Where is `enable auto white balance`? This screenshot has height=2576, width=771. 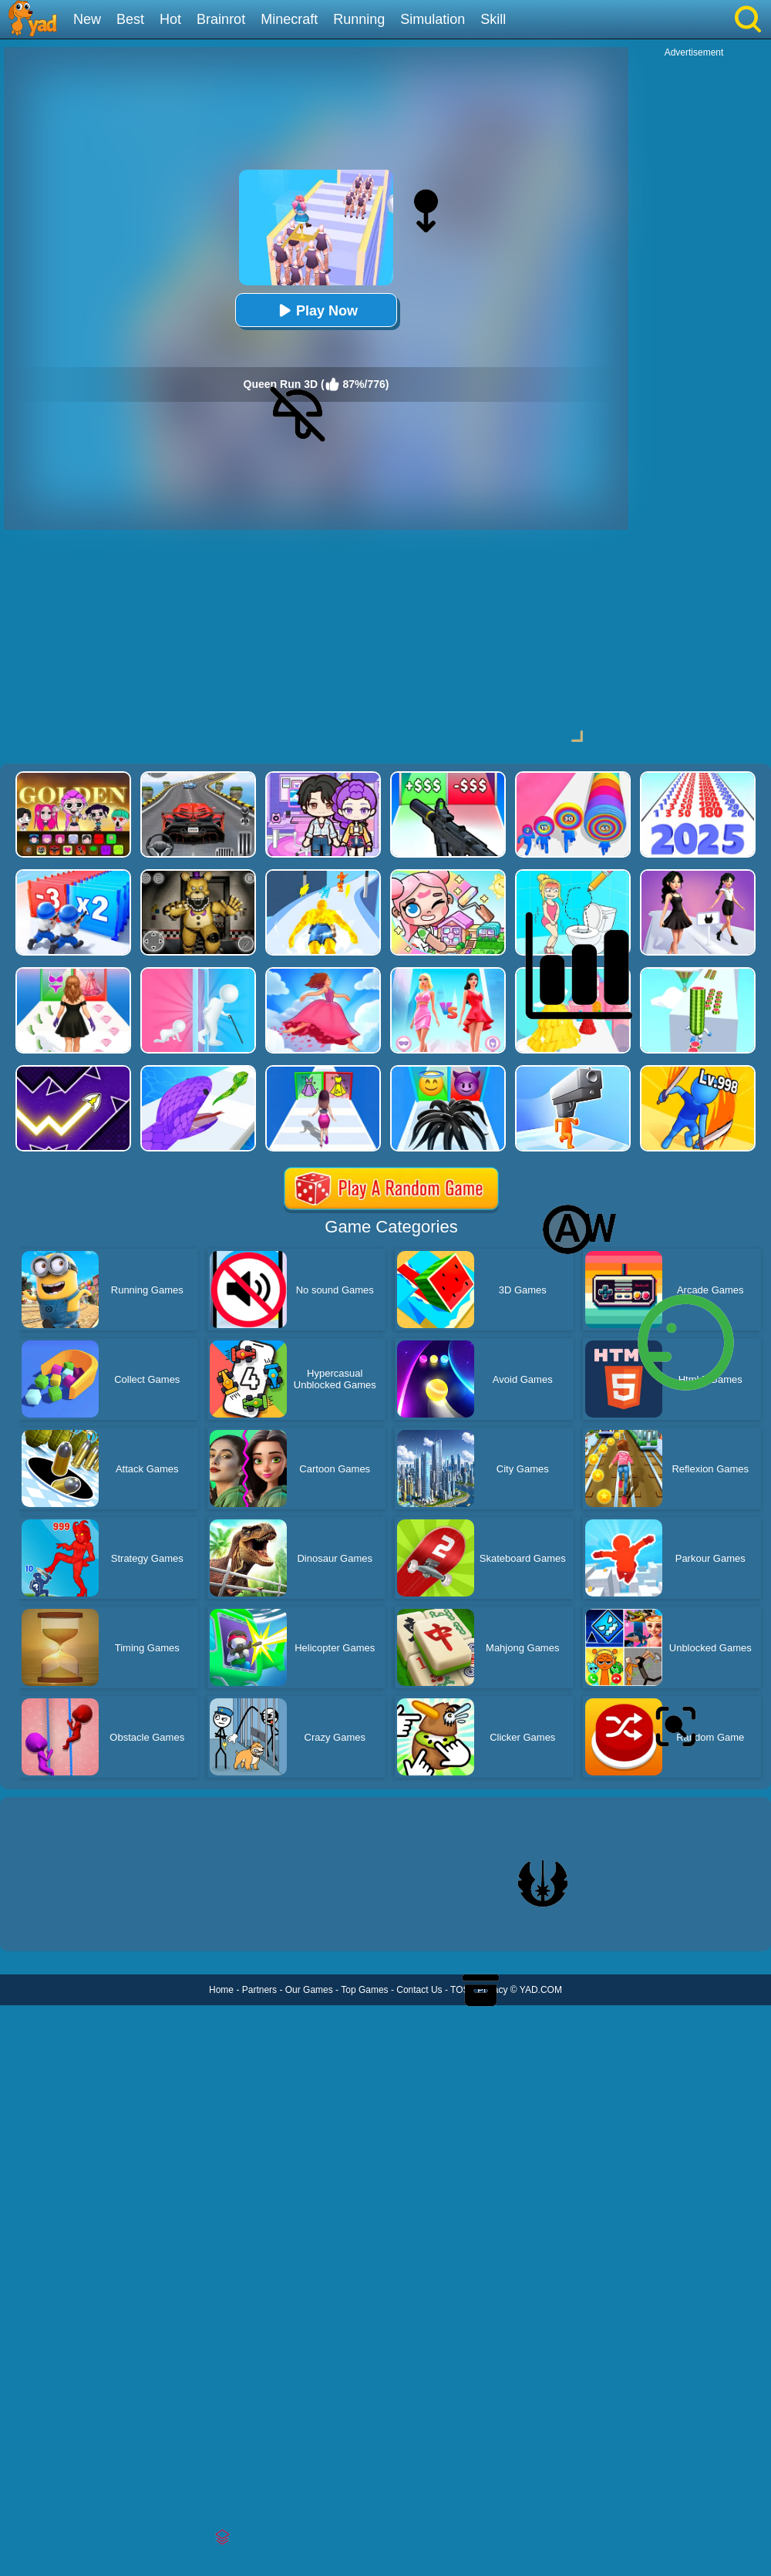 enable auto white balance is located at coordinates (580, 1229).